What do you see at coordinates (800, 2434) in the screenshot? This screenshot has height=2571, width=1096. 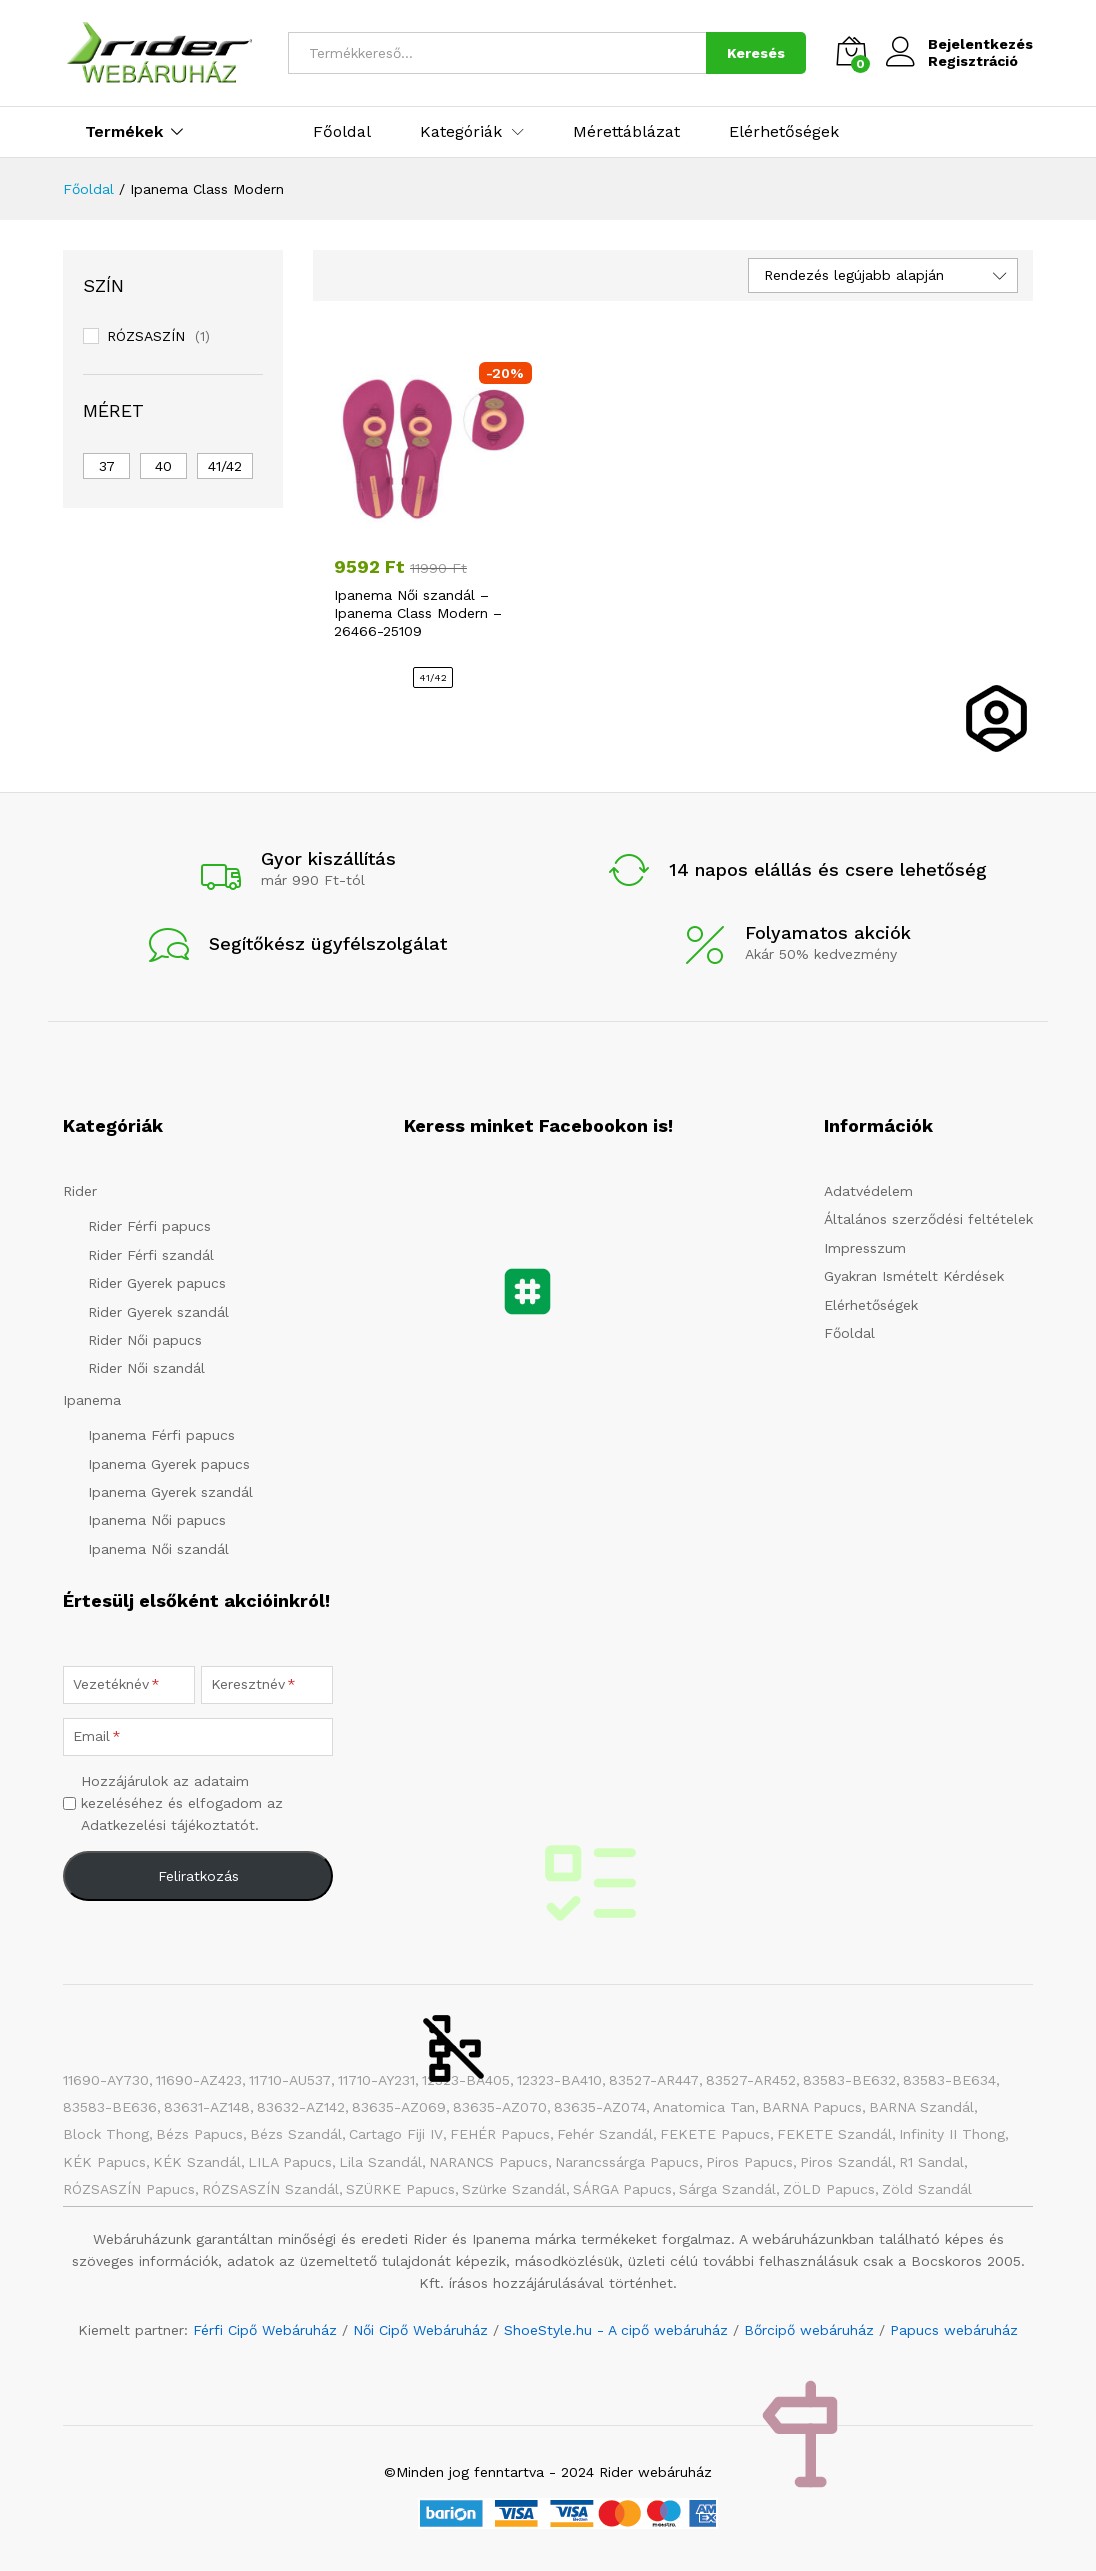 I see `navigate to previous section` at bounding box center [800, 2434].